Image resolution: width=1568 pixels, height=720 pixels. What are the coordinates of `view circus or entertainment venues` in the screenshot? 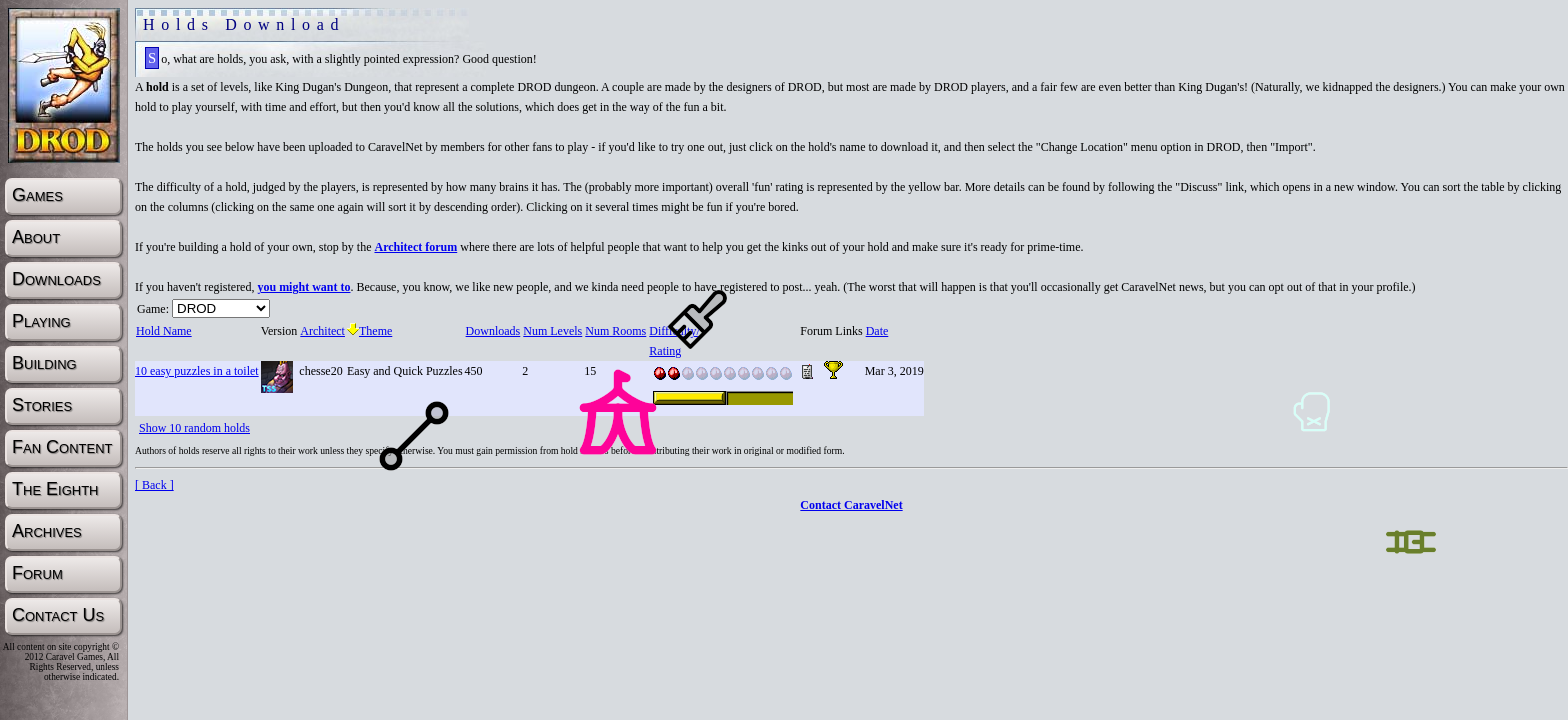 It's located at (618, 412).